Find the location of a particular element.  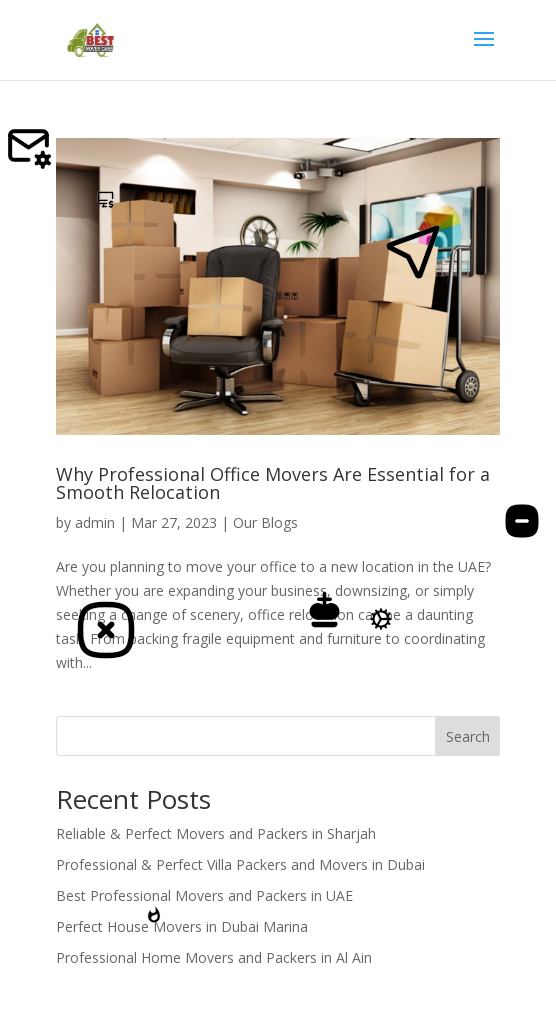

chess king piece indicator is located at coordinates (324, 610).